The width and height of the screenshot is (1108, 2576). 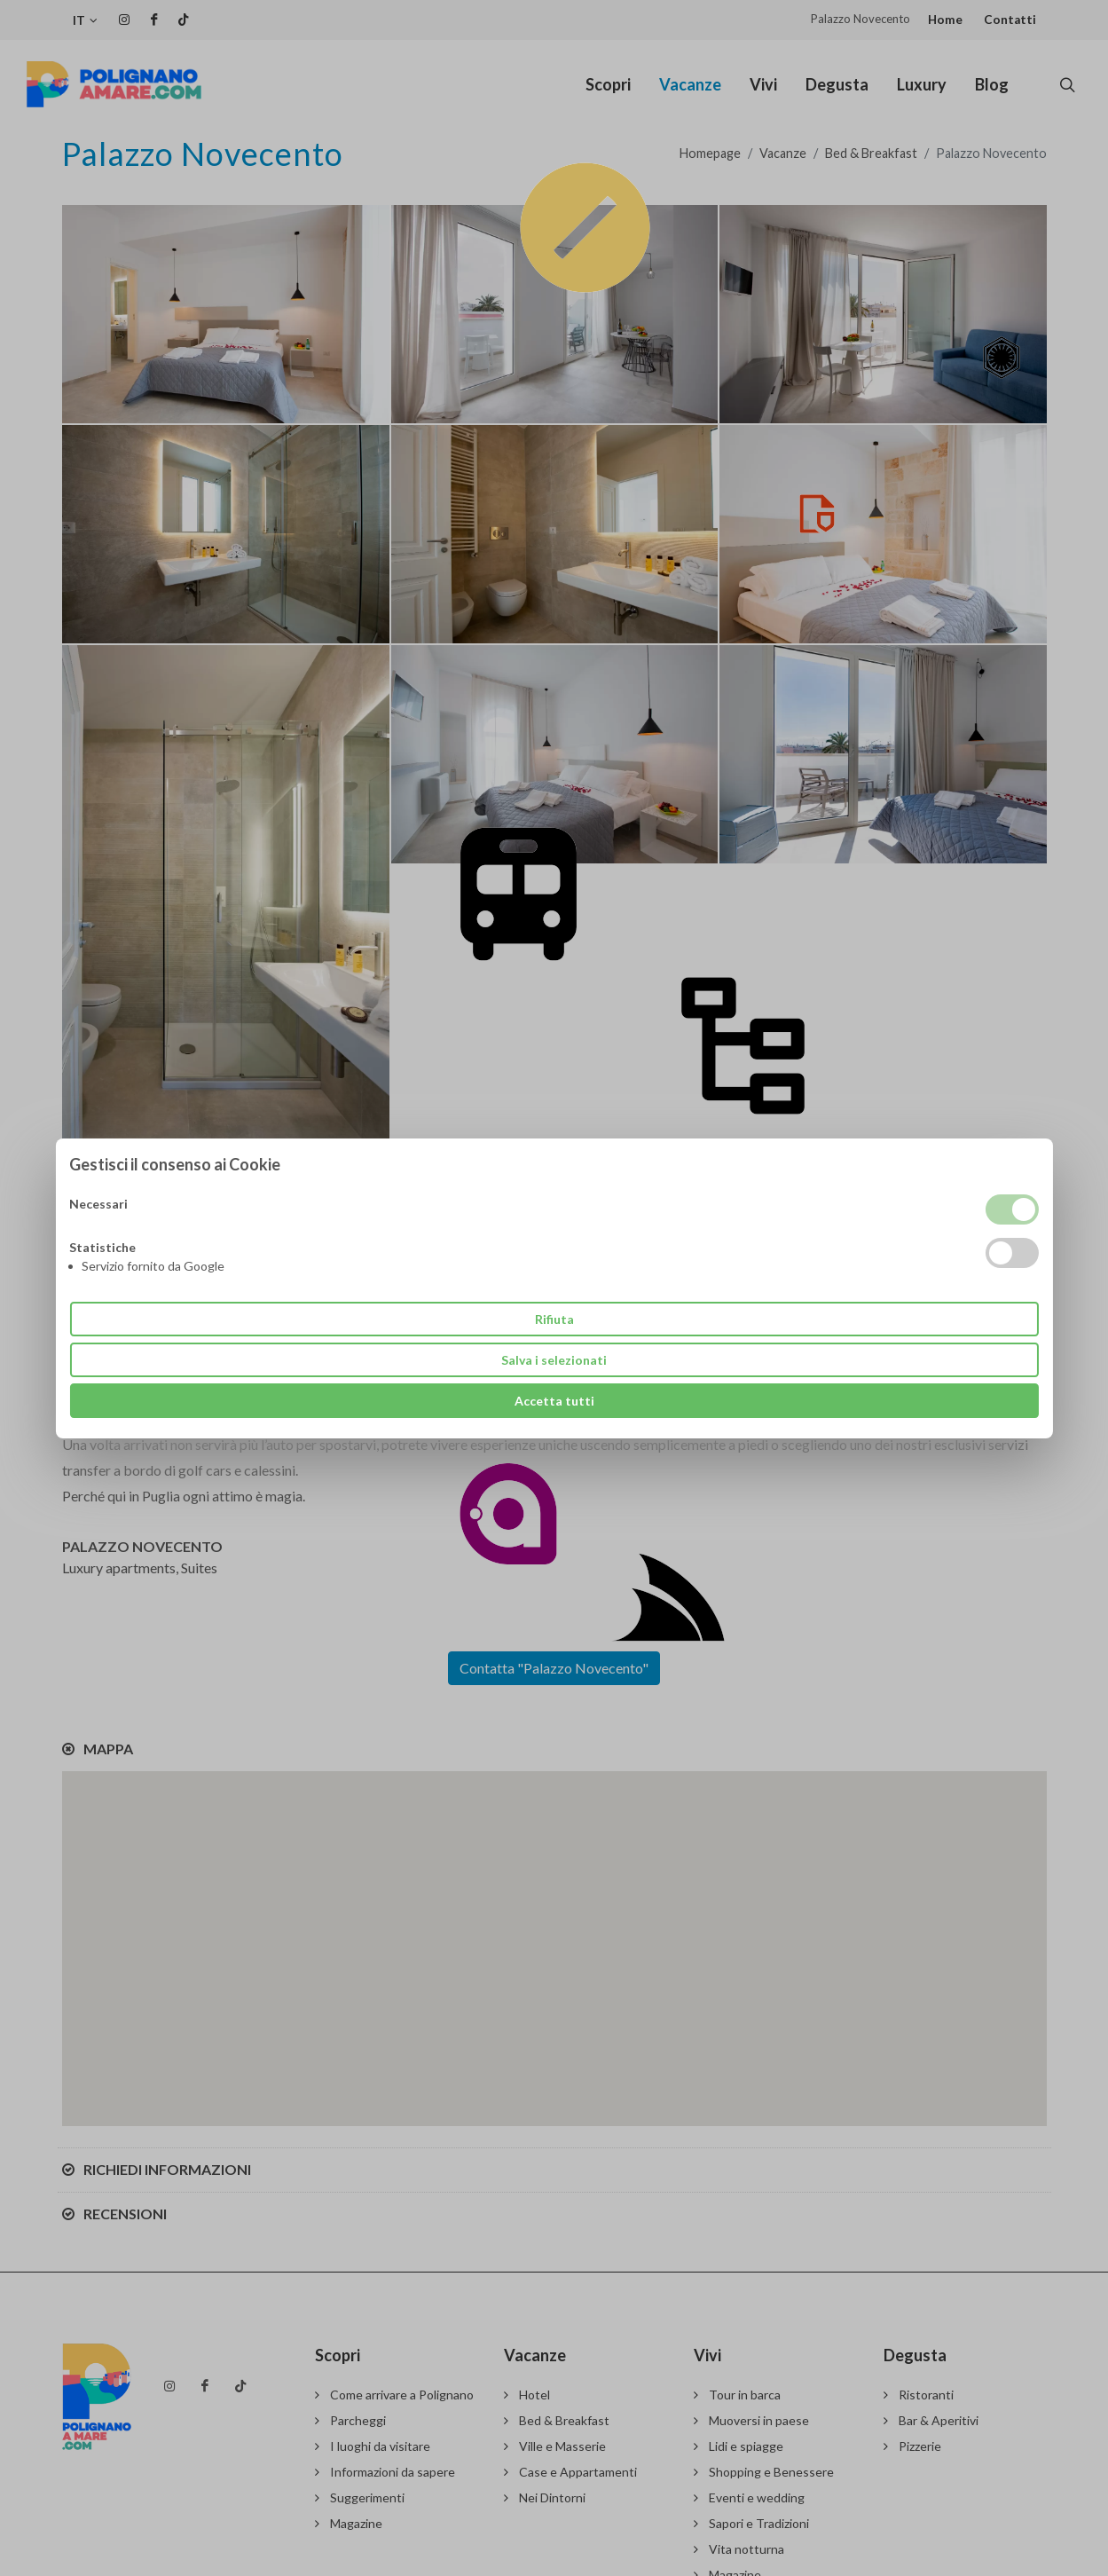 I want to click on view bus routes or schedules, so click(x=518, y=894).